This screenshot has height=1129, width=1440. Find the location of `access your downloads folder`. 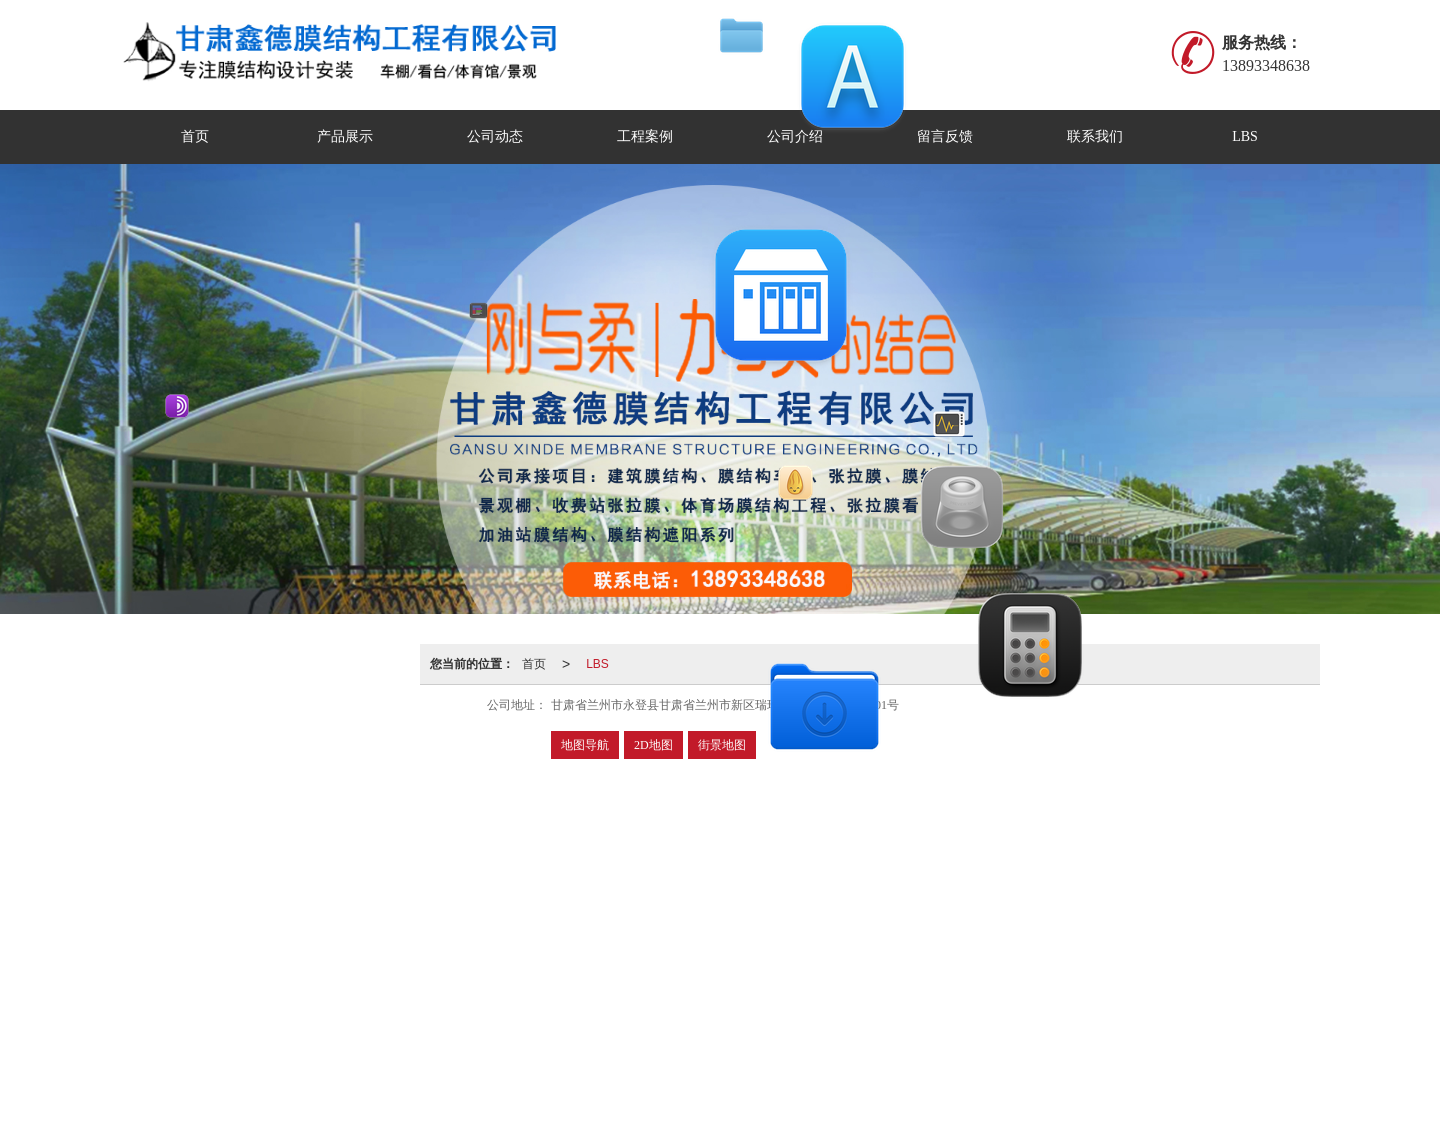

access your downloads folder is located at coordinates (824, 706).